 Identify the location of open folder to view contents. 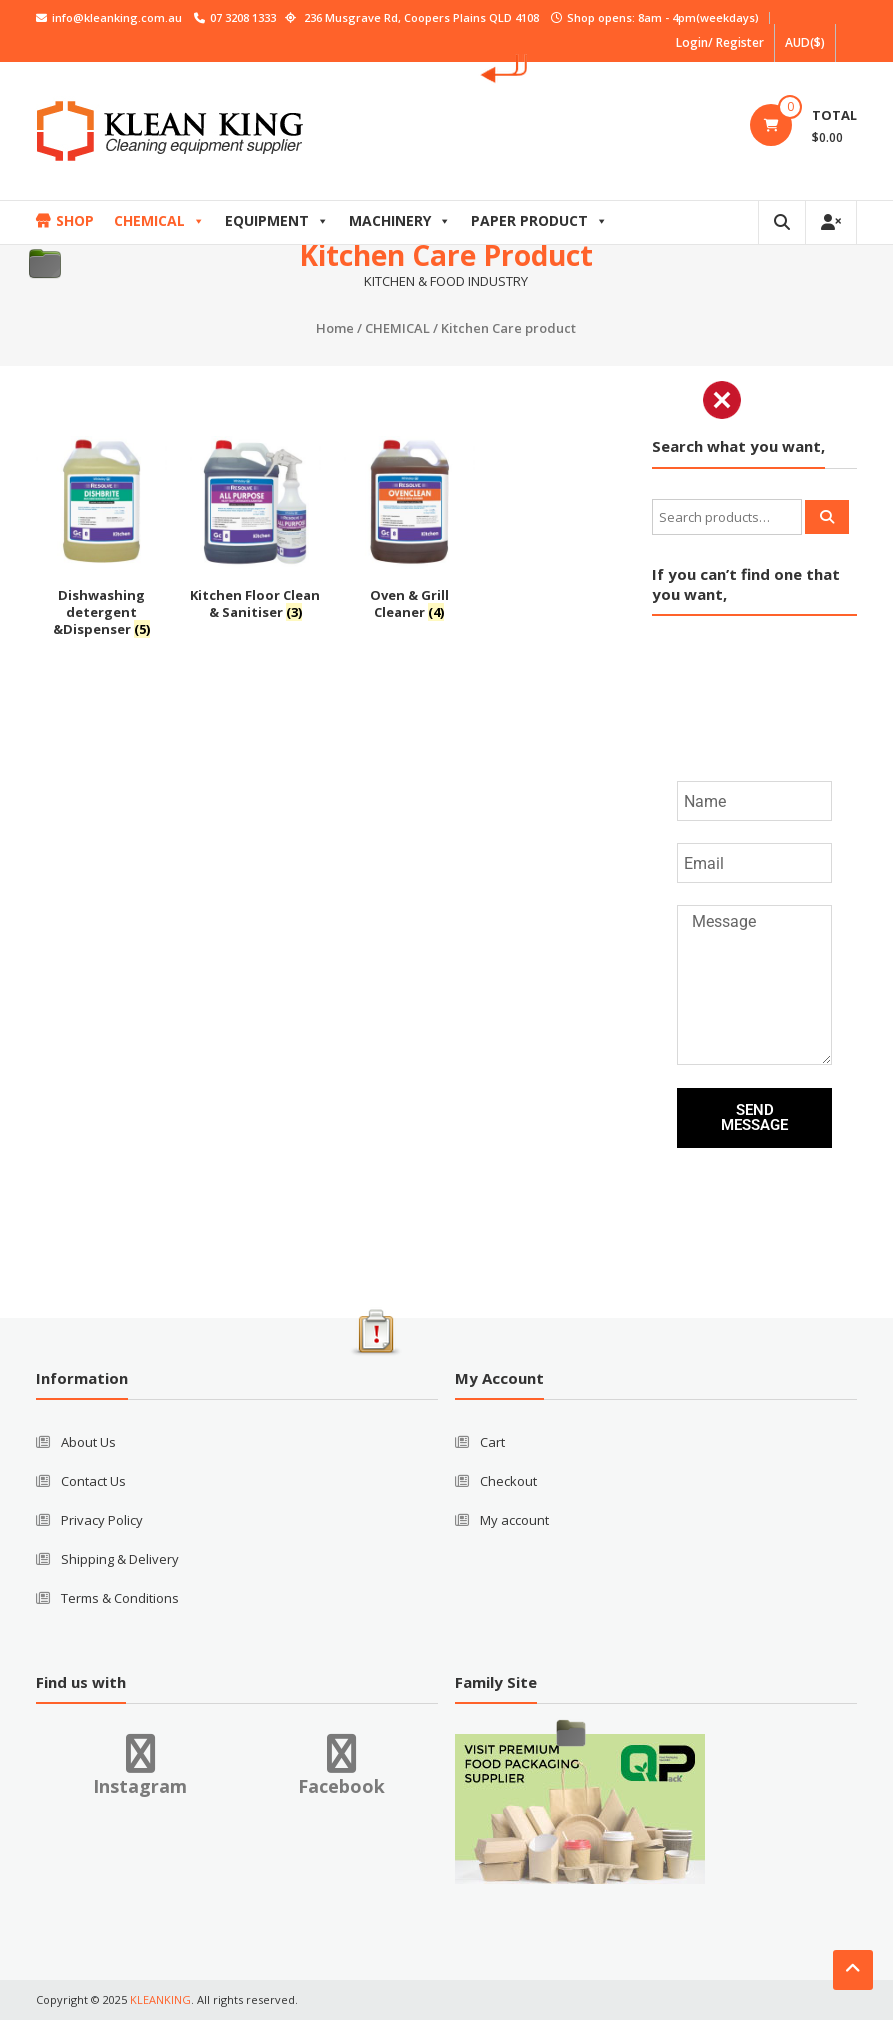
(45, 263).